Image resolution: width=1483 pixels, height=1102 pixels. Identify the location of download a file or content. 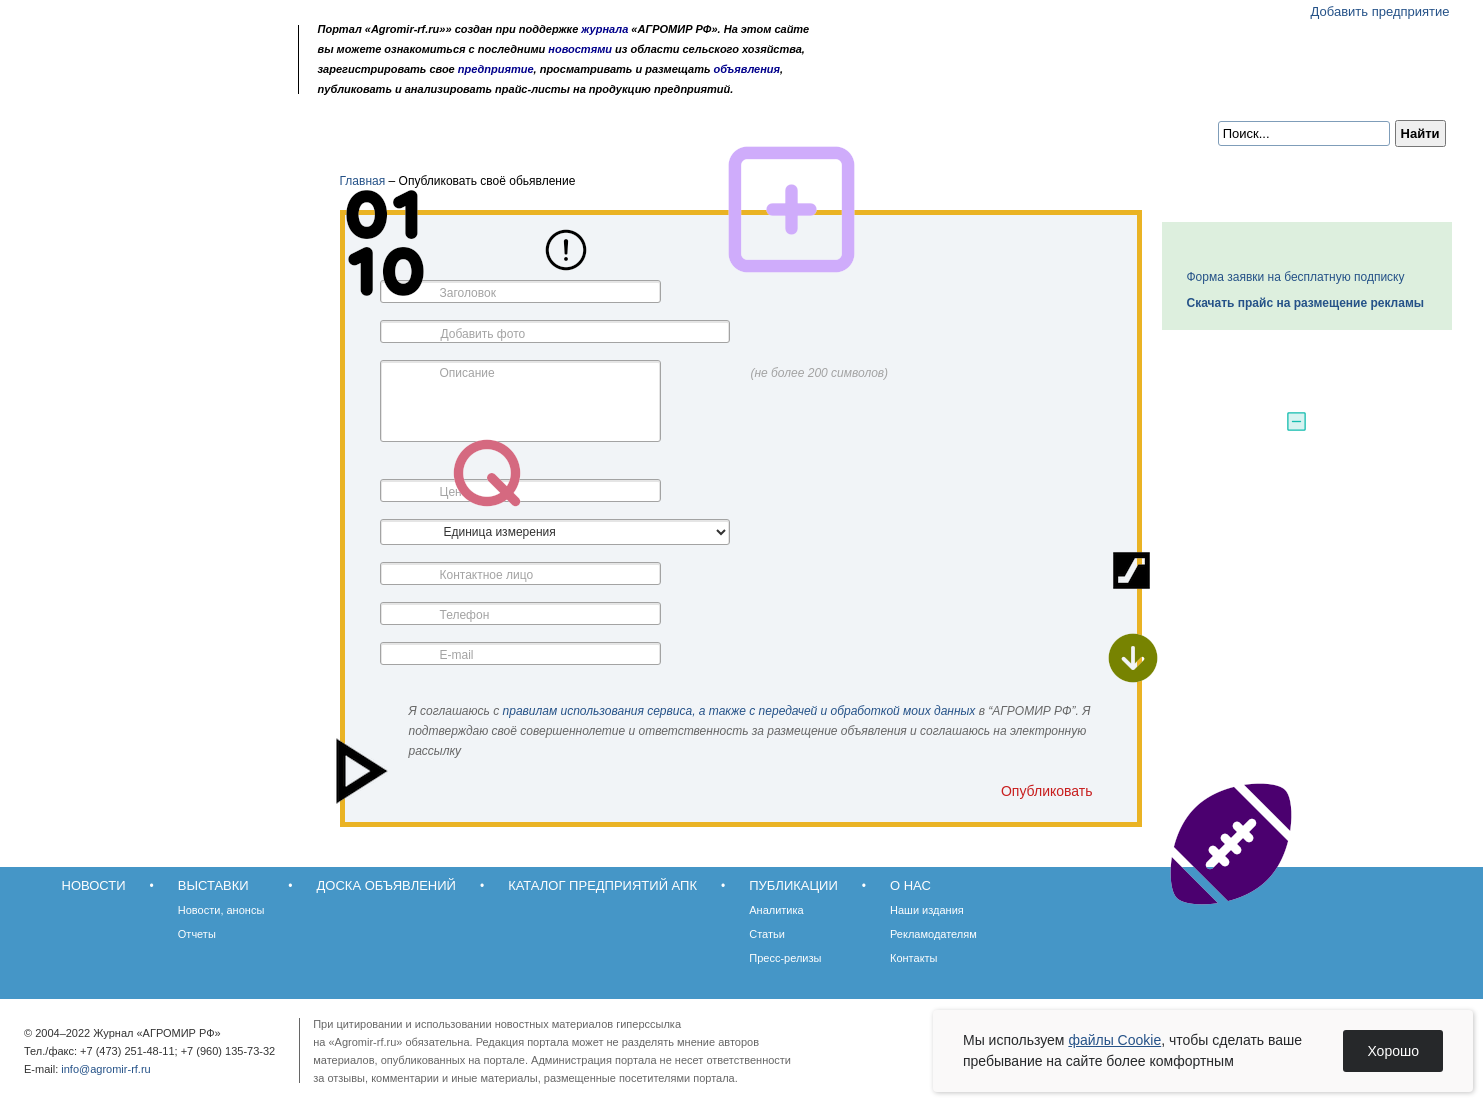
(1133, 658).